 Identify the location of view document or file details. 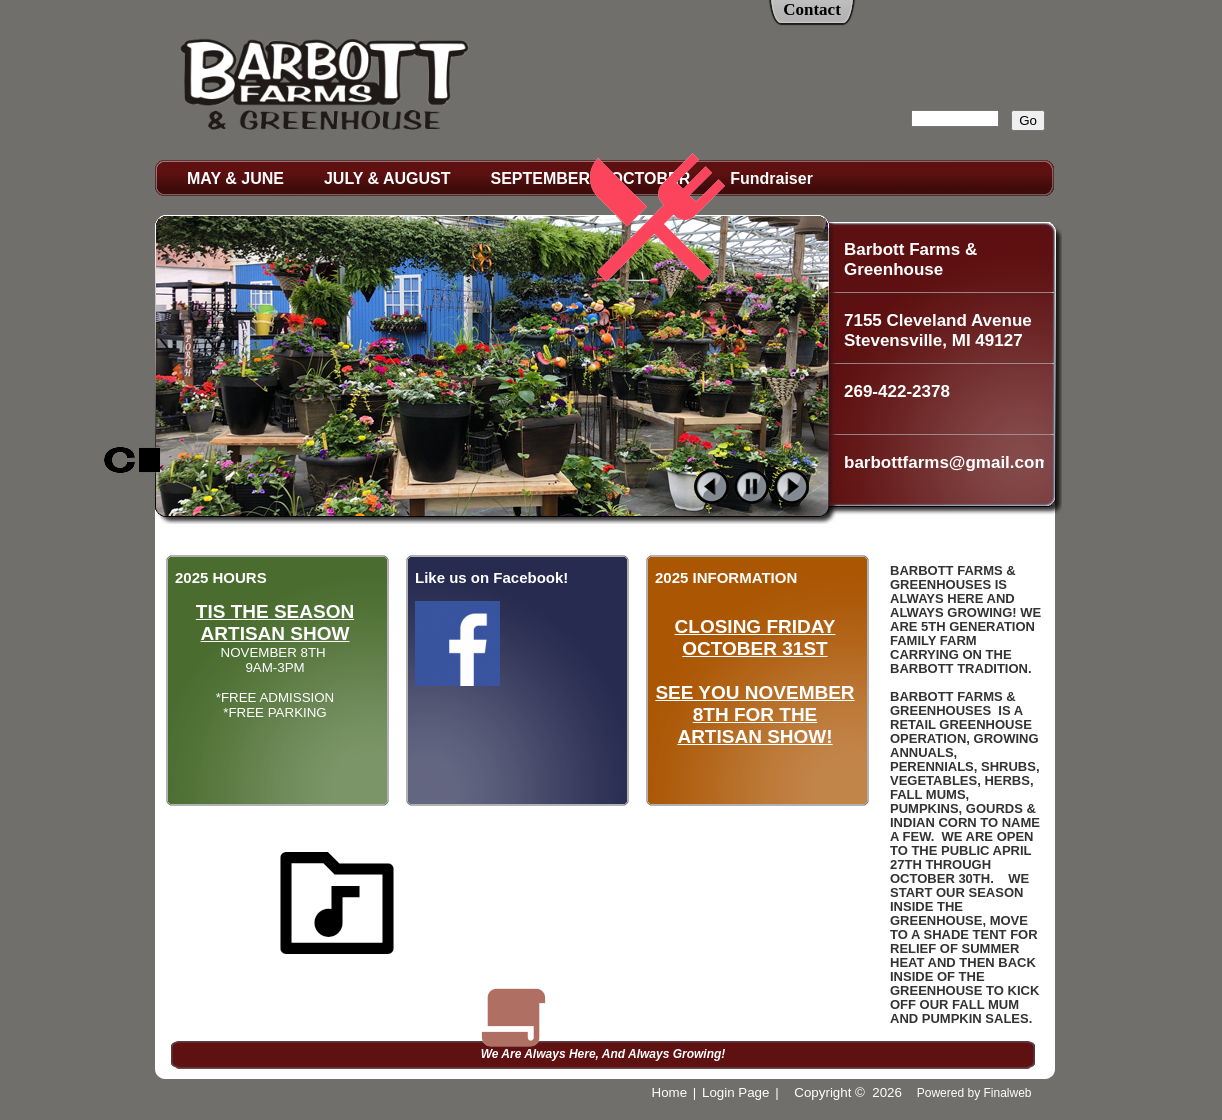
(513, 1017).